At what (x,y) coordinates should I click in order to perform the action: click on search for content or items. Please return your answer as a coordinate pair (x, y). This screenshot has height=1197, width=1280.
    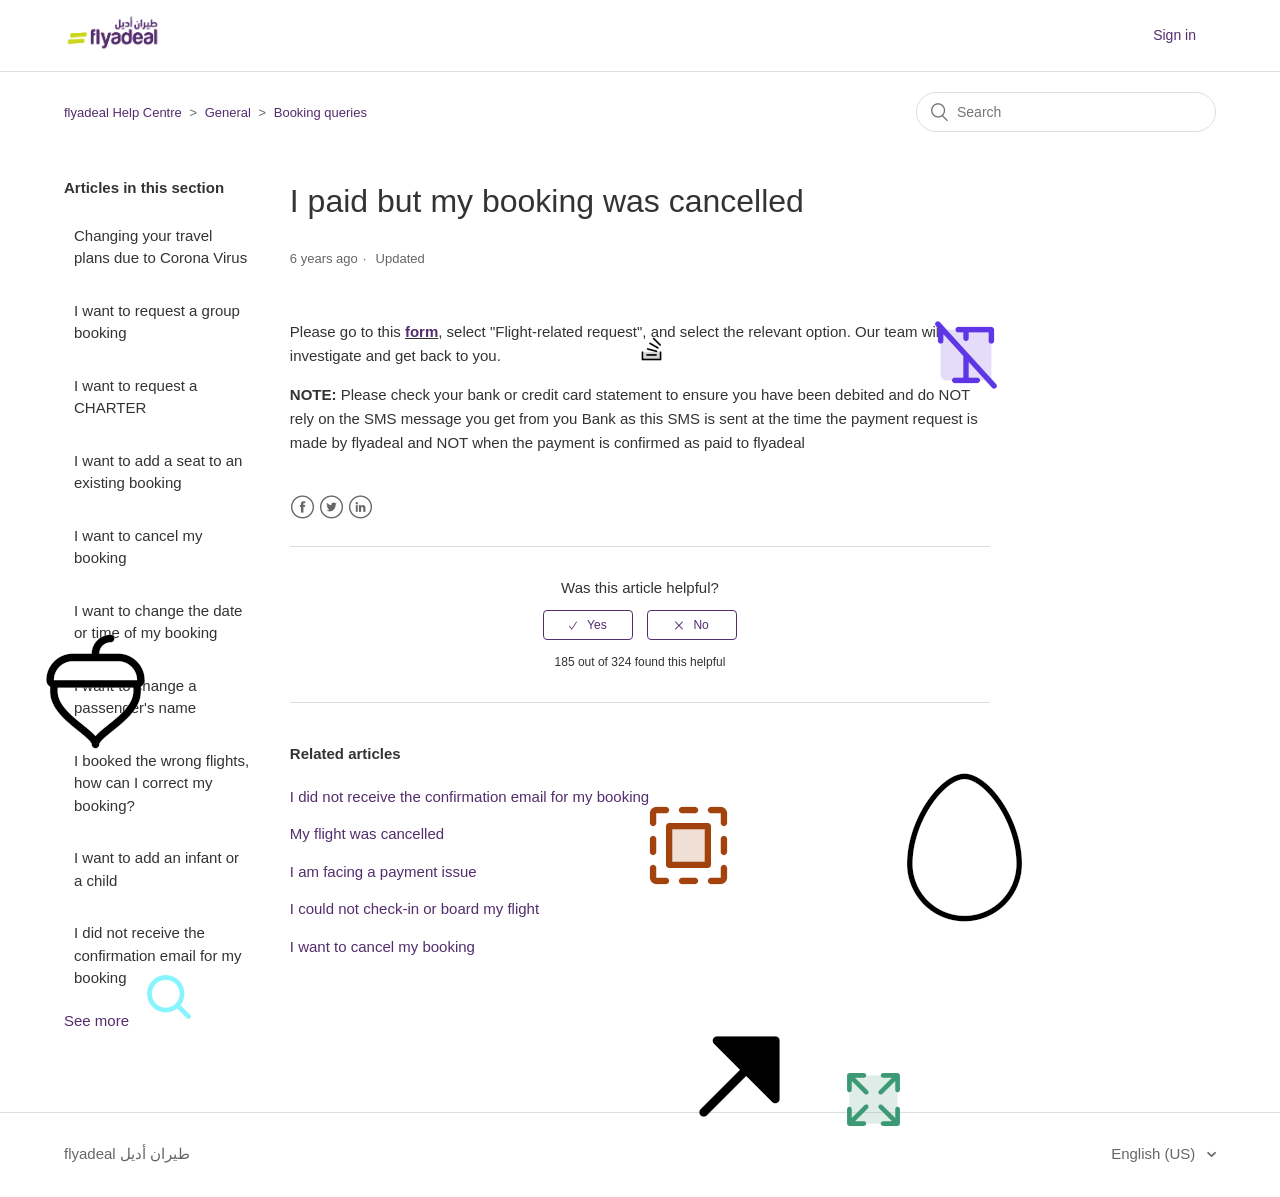
    Looking at the image, I should click on (169, 997).